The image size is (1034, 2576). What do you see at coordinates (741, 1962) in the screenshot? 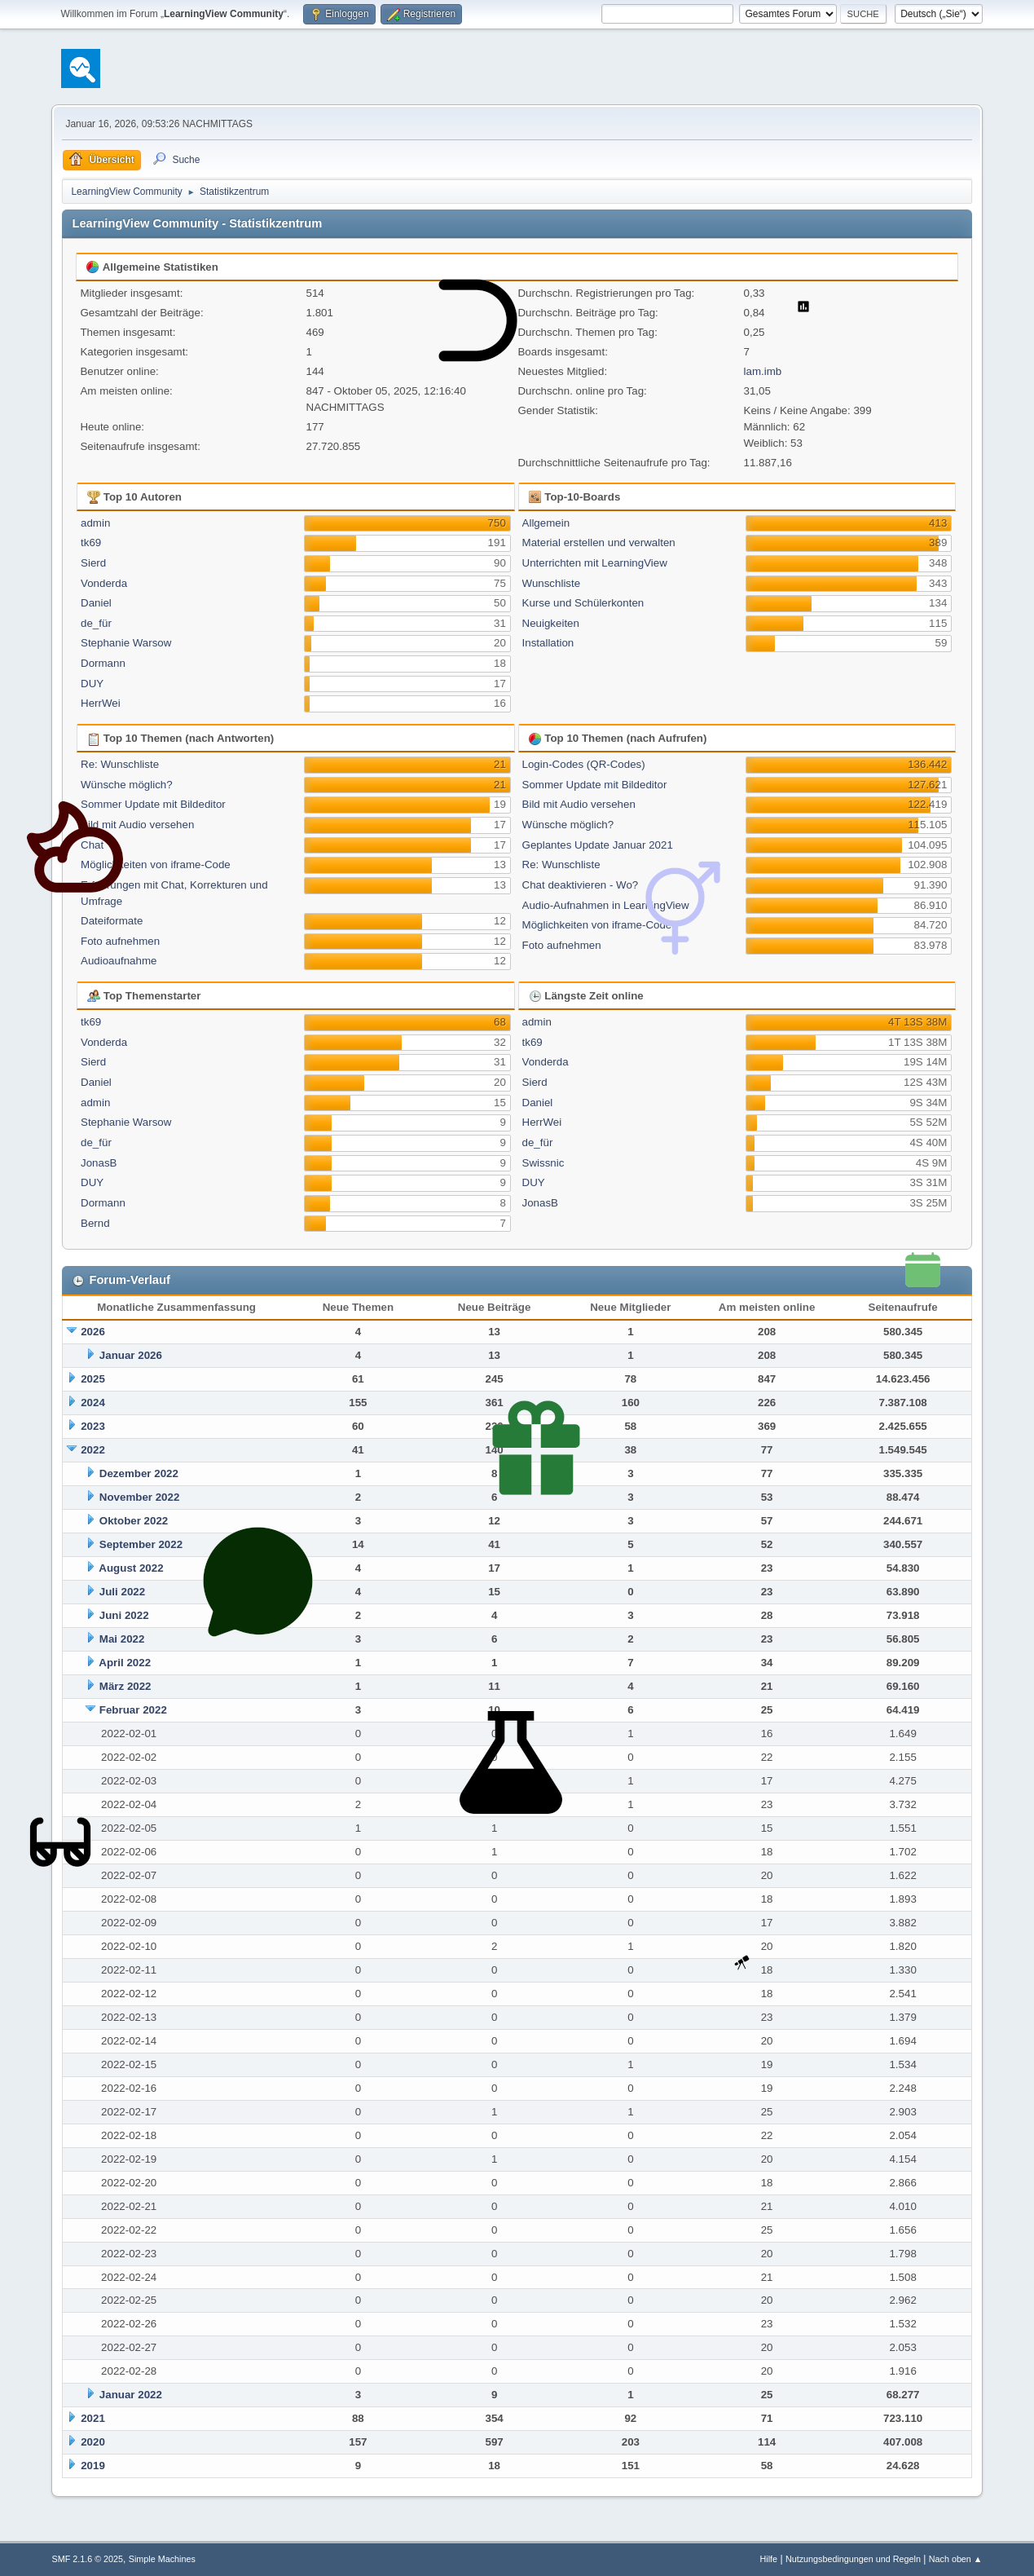
I see `explore or discover new content` at bounding box center [741, 1962].